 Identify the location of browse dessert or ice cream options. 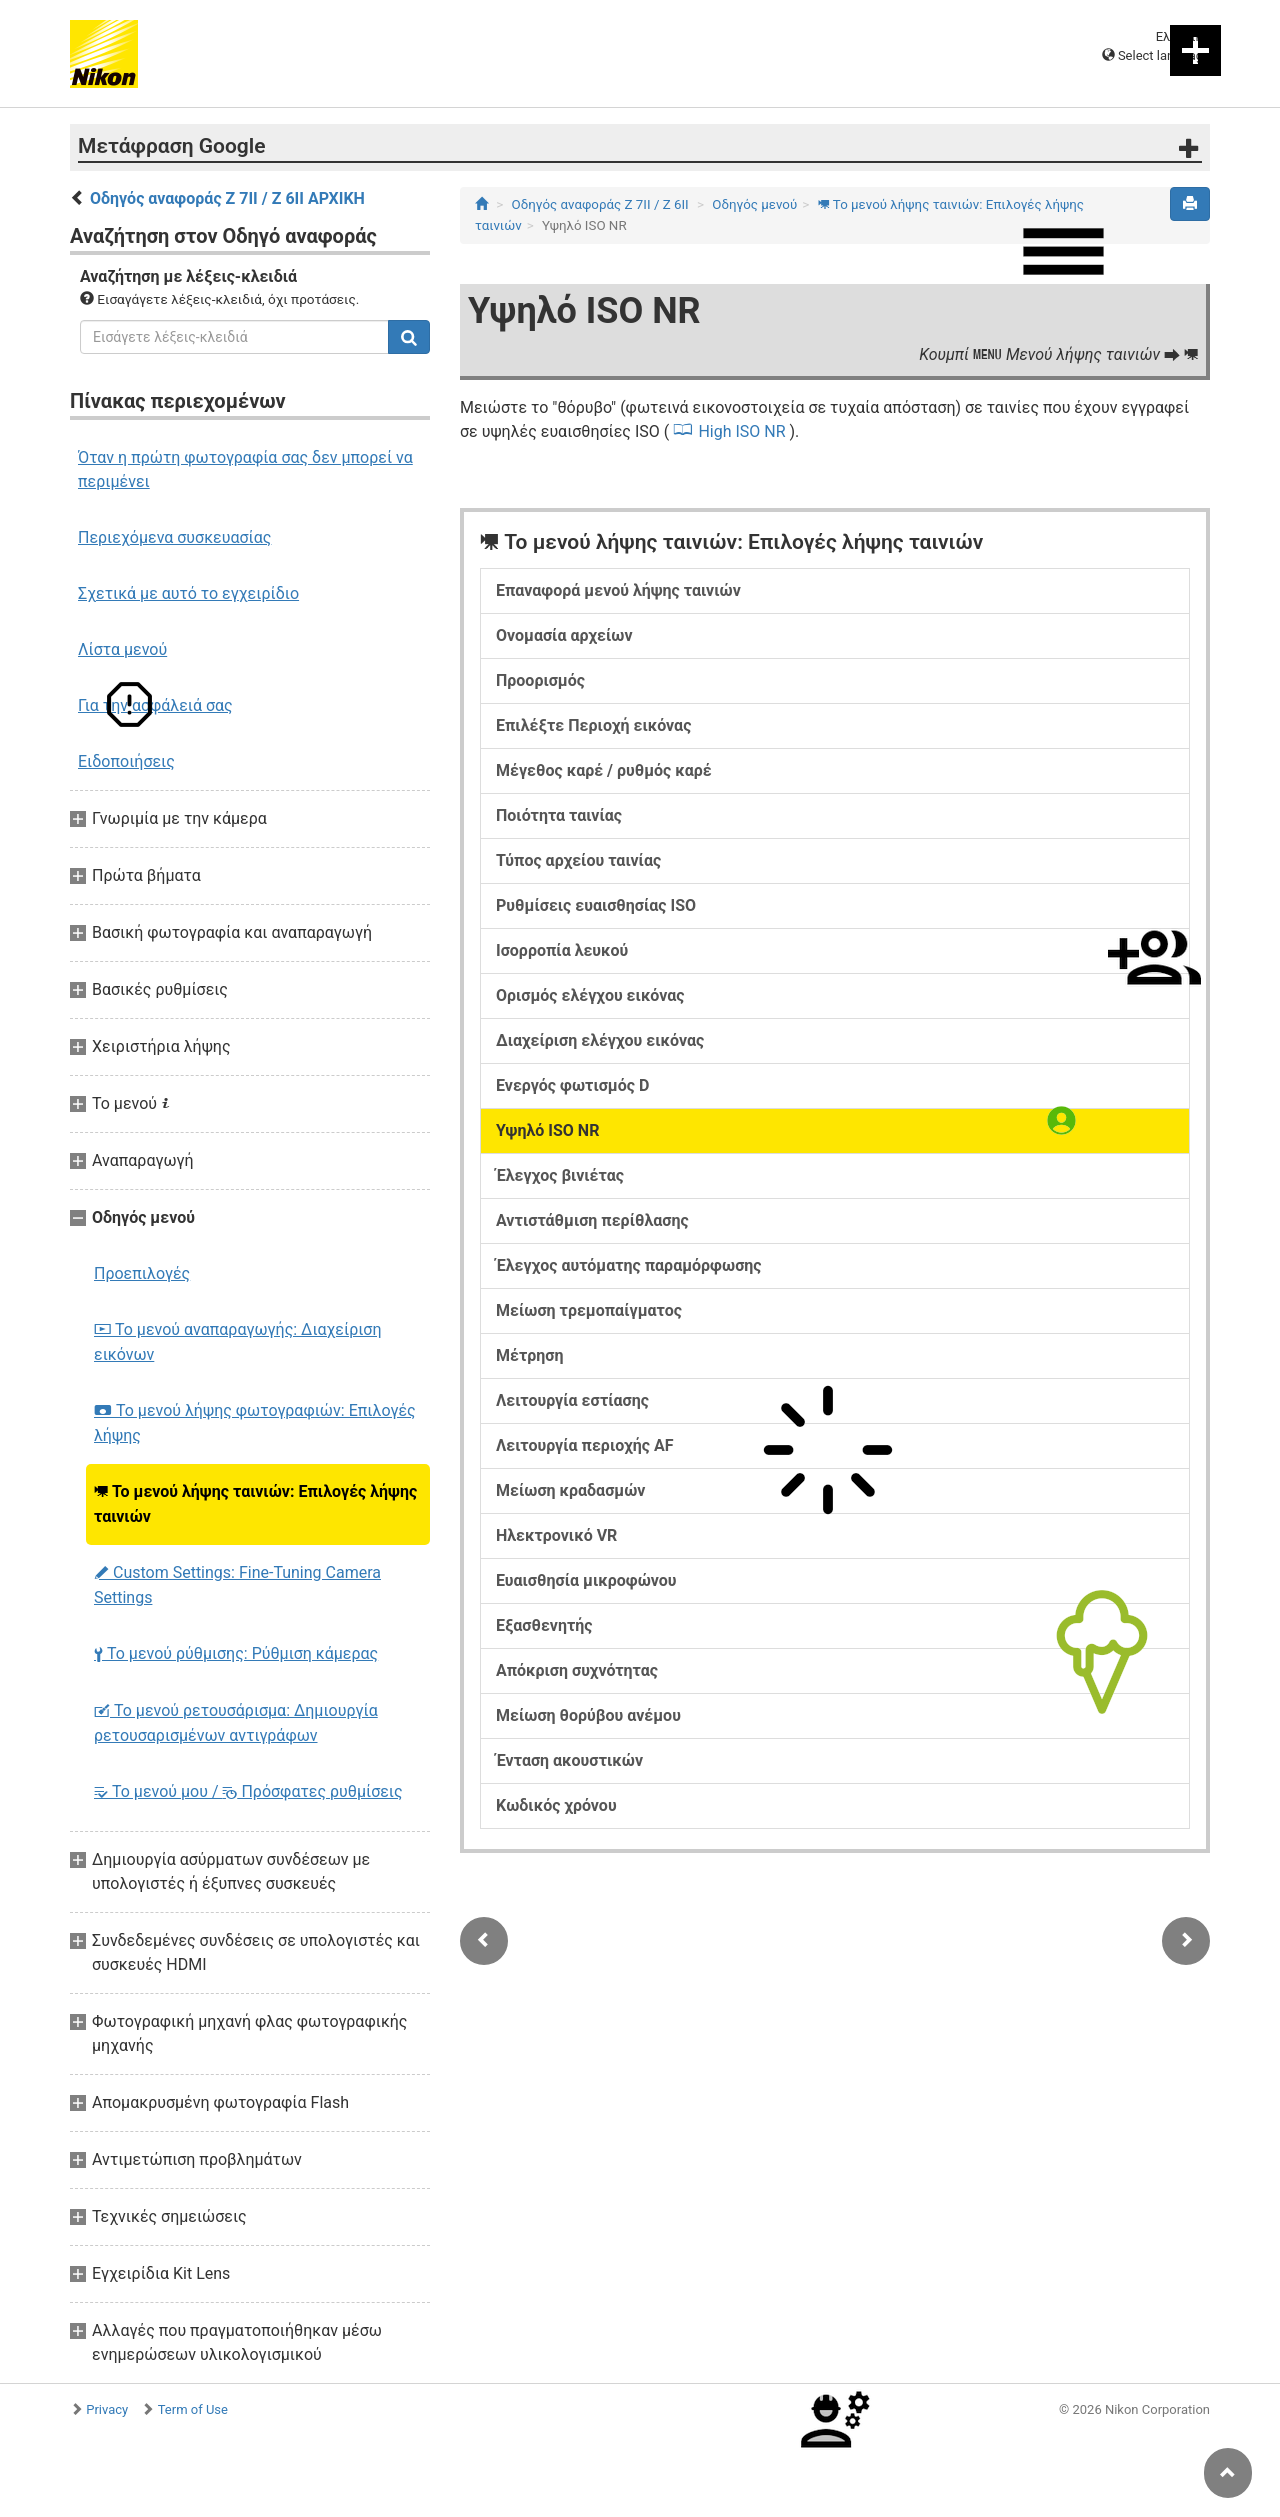
(1102, 1652).